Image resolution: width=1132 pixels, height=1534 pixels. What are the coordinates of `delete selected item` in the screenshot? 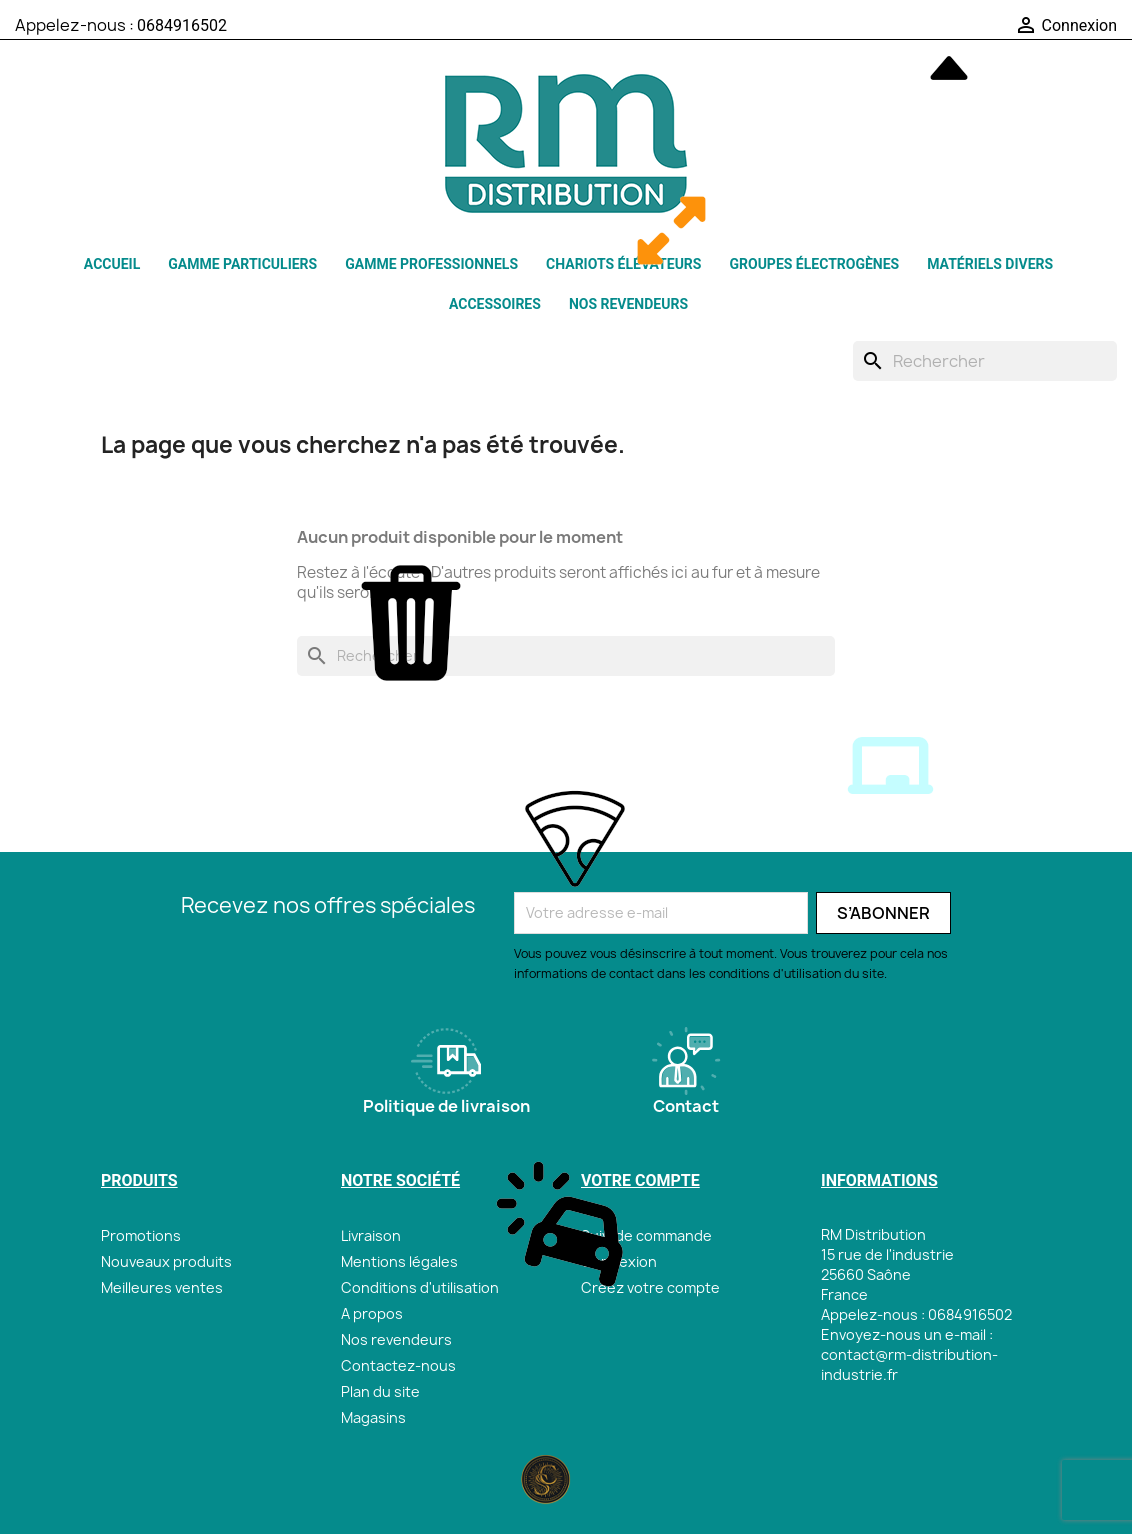 It's located at (411, 623).